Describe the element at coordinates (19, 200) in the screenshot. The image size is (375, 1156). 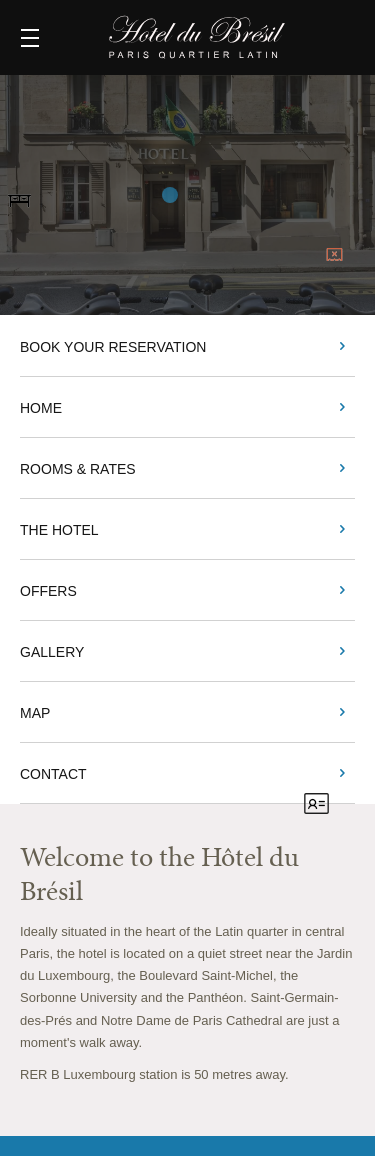
I see `access workspace or desk settings` at that location.